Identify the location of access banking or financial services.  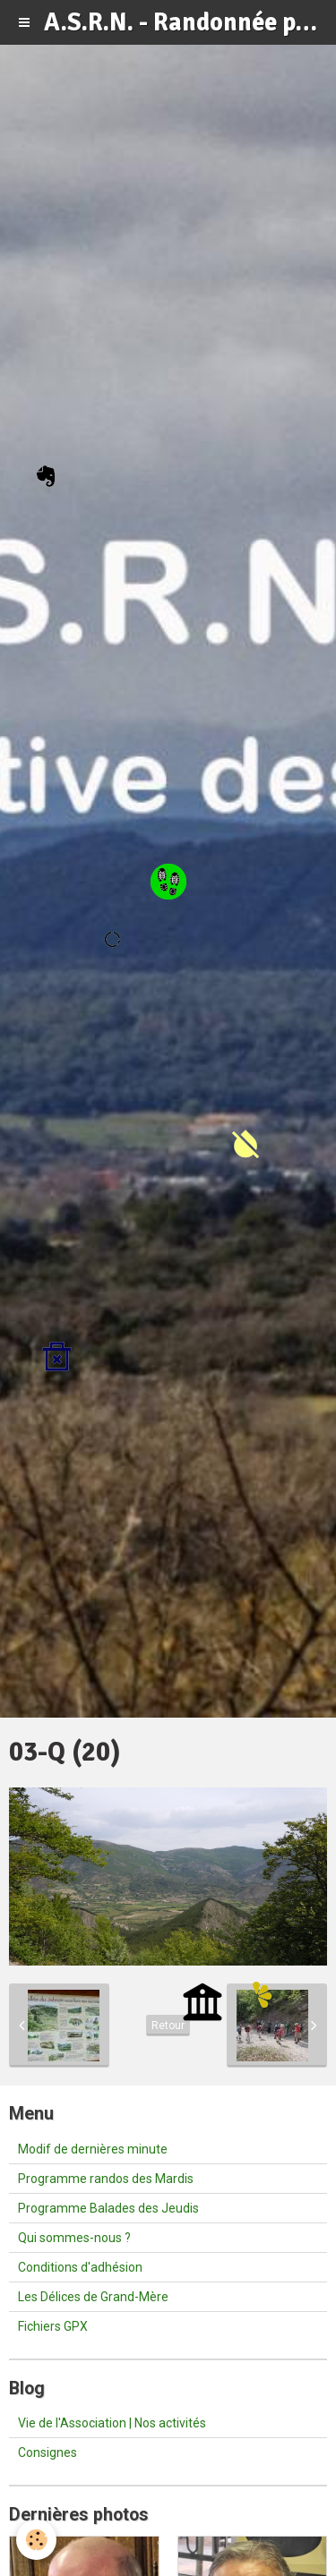
(202, 2001).